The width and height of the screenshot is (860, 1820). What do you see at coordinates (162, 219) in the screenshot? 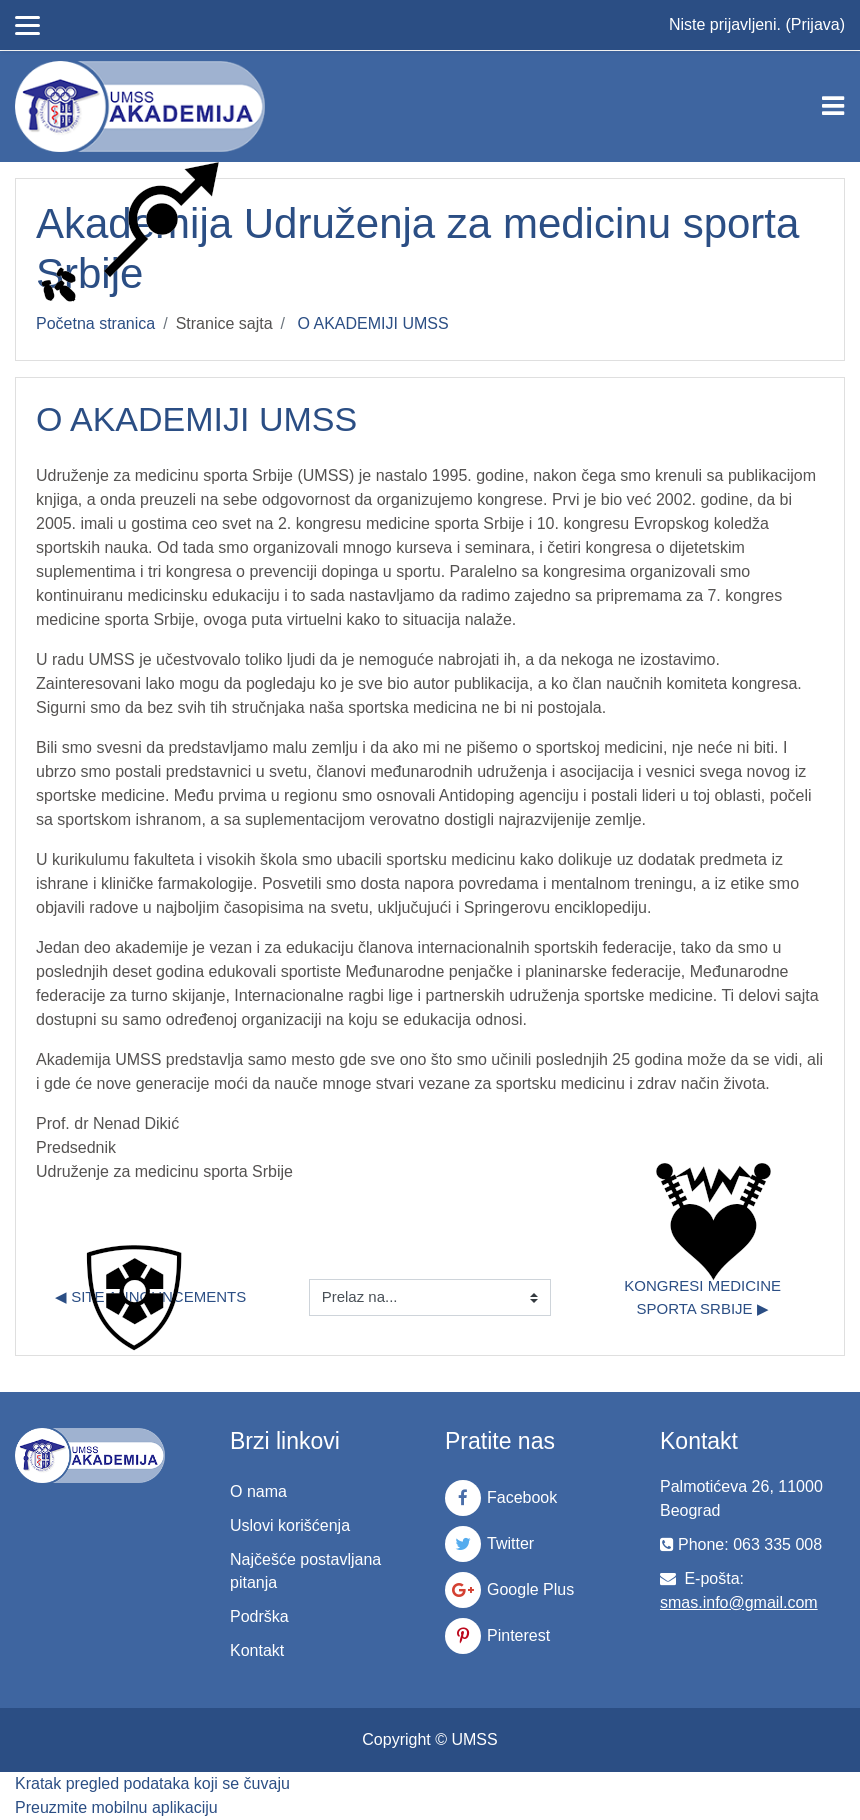
I see `indicates an alternate route or detour ahead` at bounding box center [162, 219].